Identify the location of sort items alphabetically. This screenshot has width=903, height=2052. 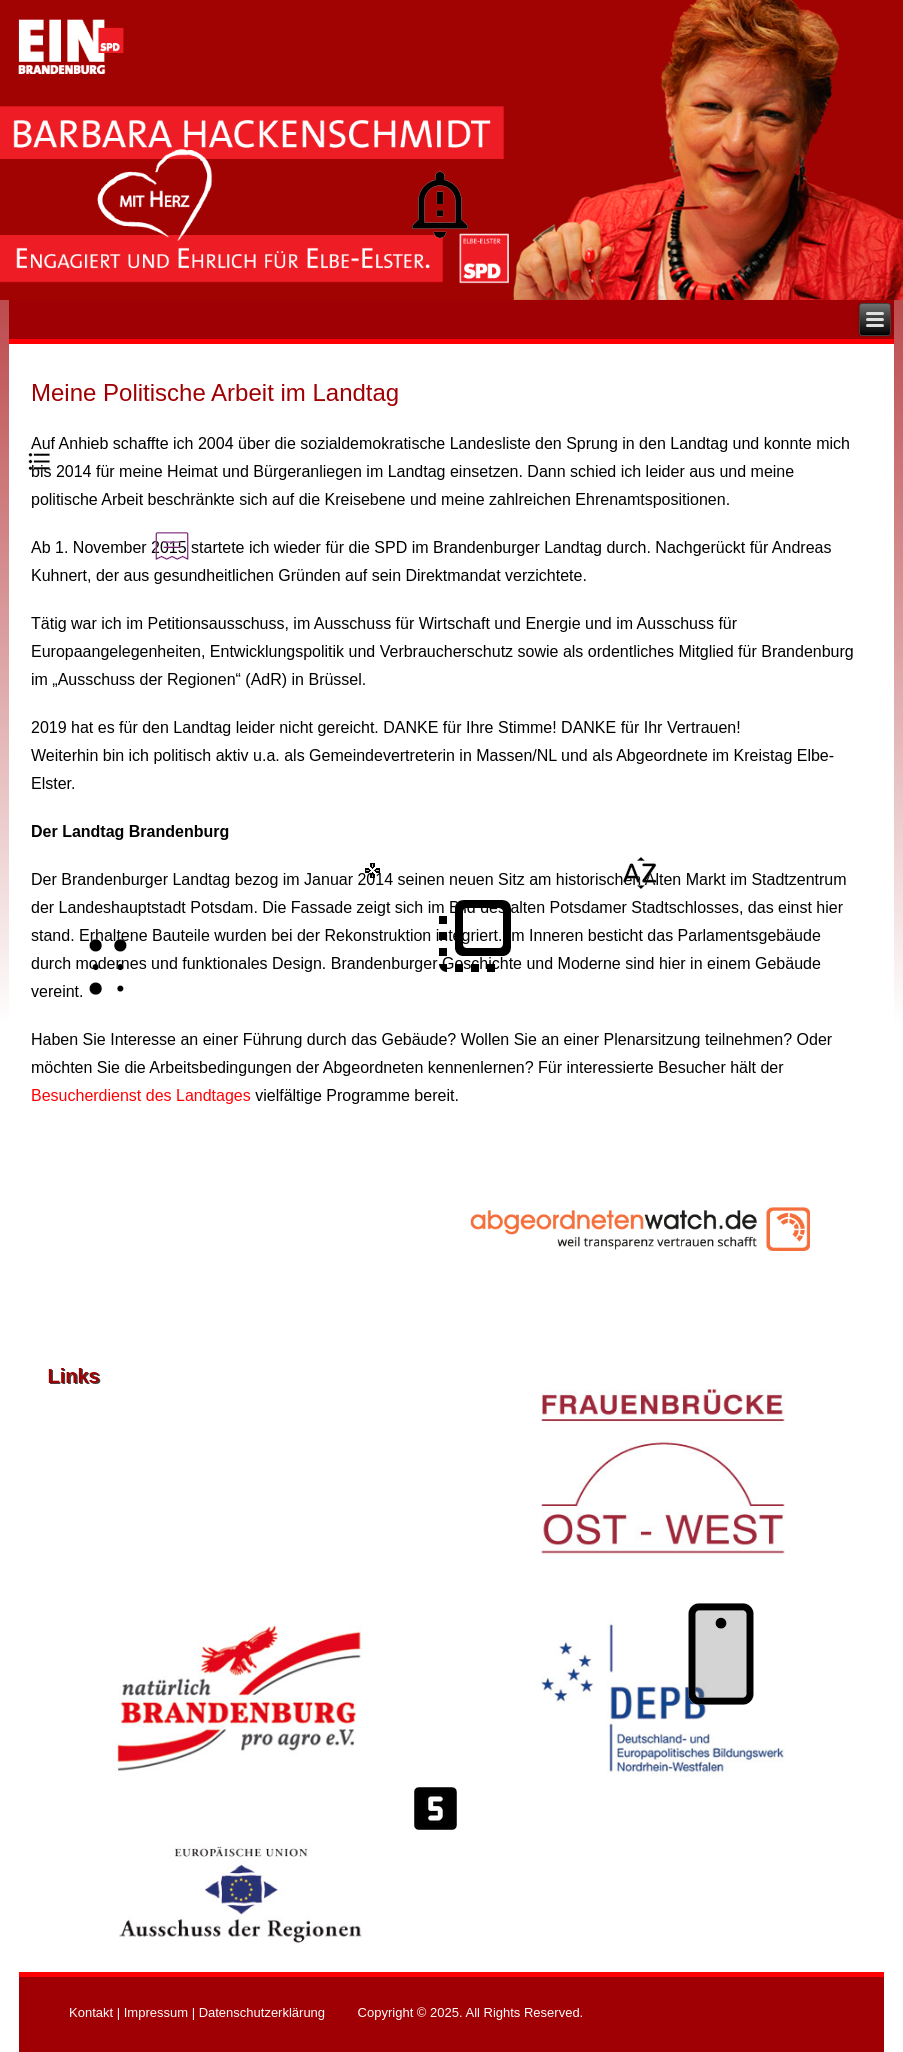
(640, 873).